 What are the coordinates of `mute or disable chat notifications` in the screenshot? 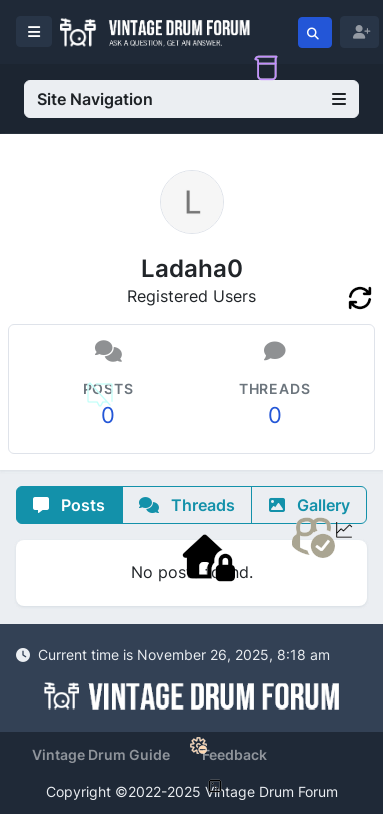 It's located at (100, 394).